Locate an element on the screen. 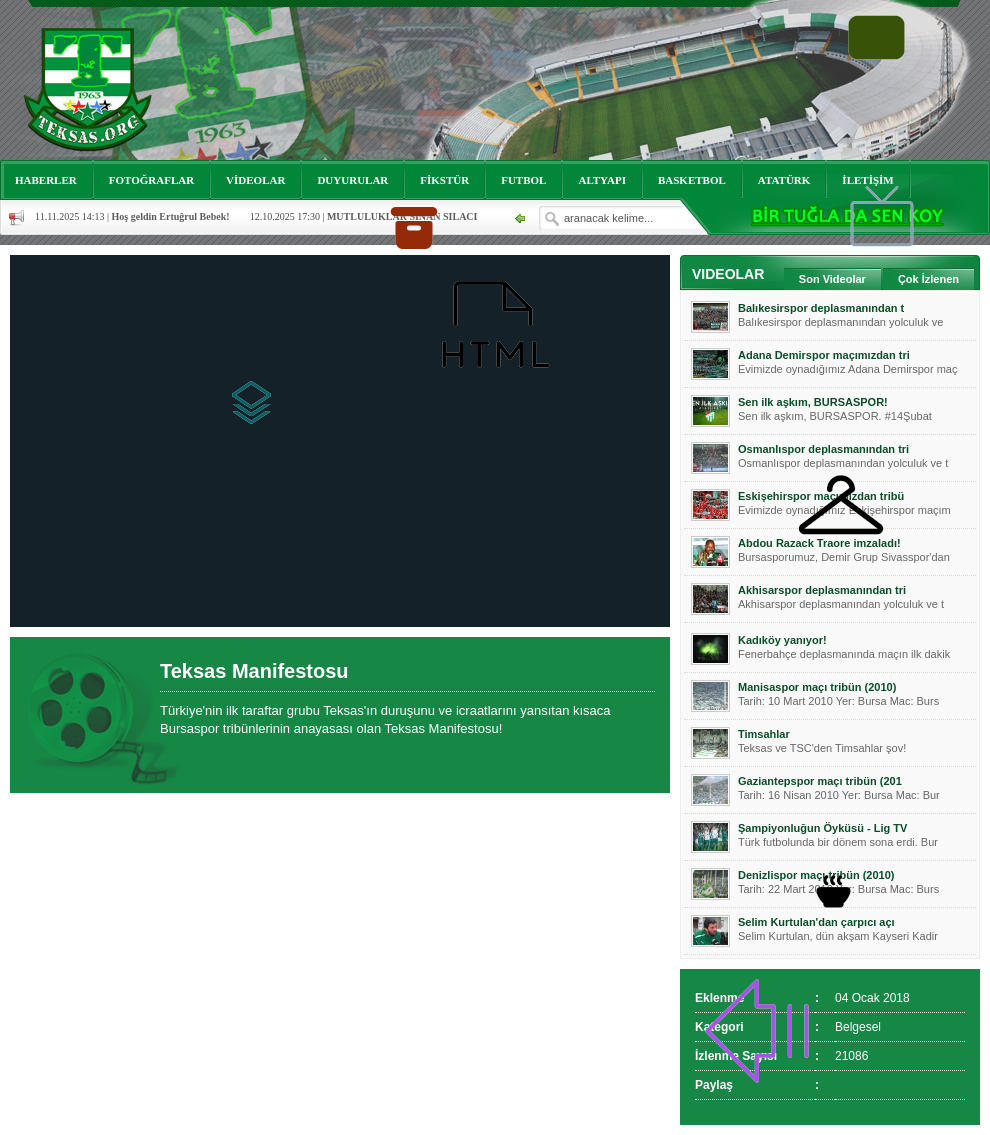 The width and height of the screenshot is (990, 1135). browse soup or hot food options is located at coordinates (833, 890).